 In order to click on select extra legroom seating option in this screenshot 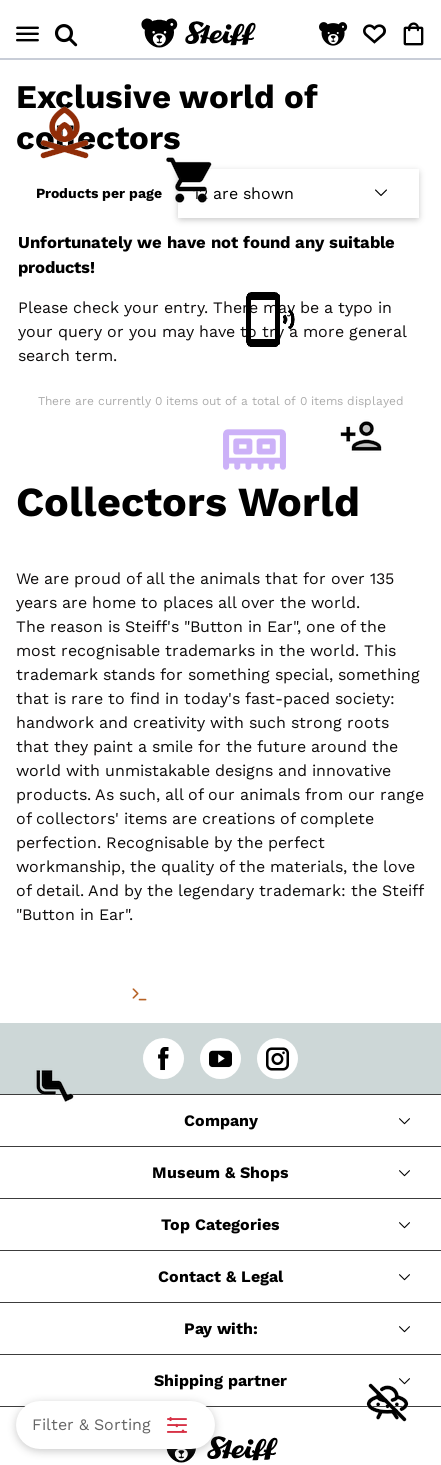, I will do `click(54, 1086)`.